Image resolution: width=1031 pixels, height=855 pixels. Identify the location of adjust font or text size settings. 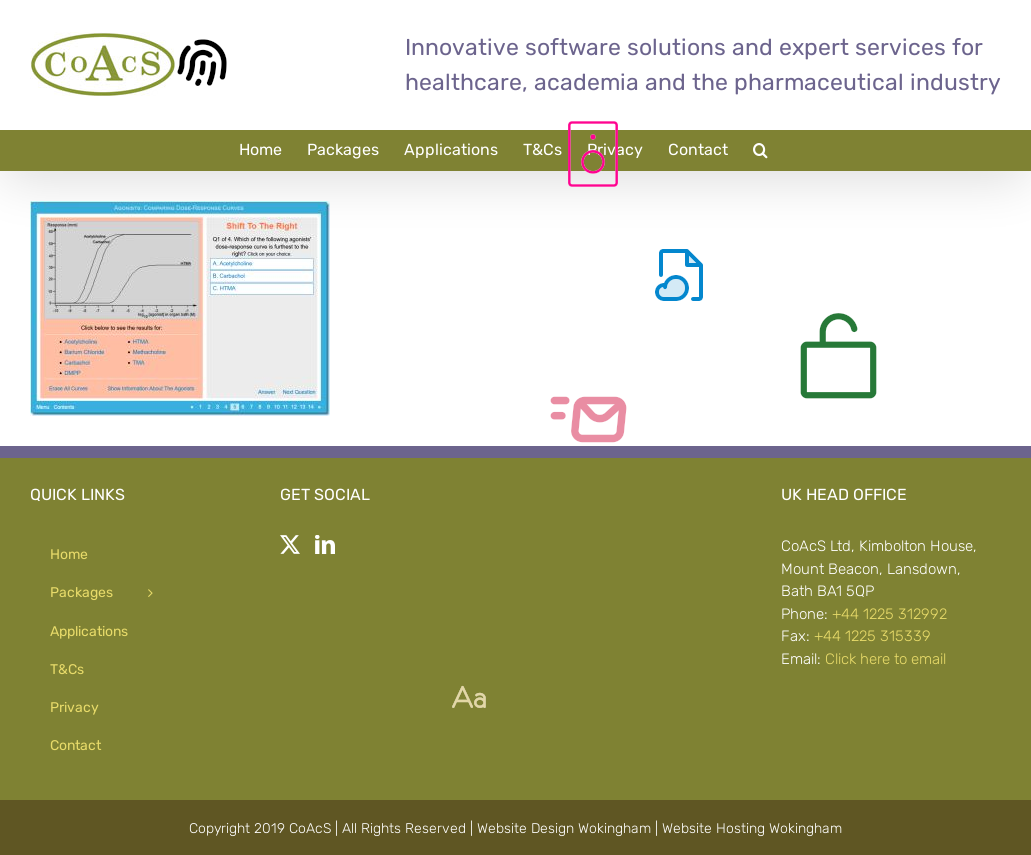
(469, 697).